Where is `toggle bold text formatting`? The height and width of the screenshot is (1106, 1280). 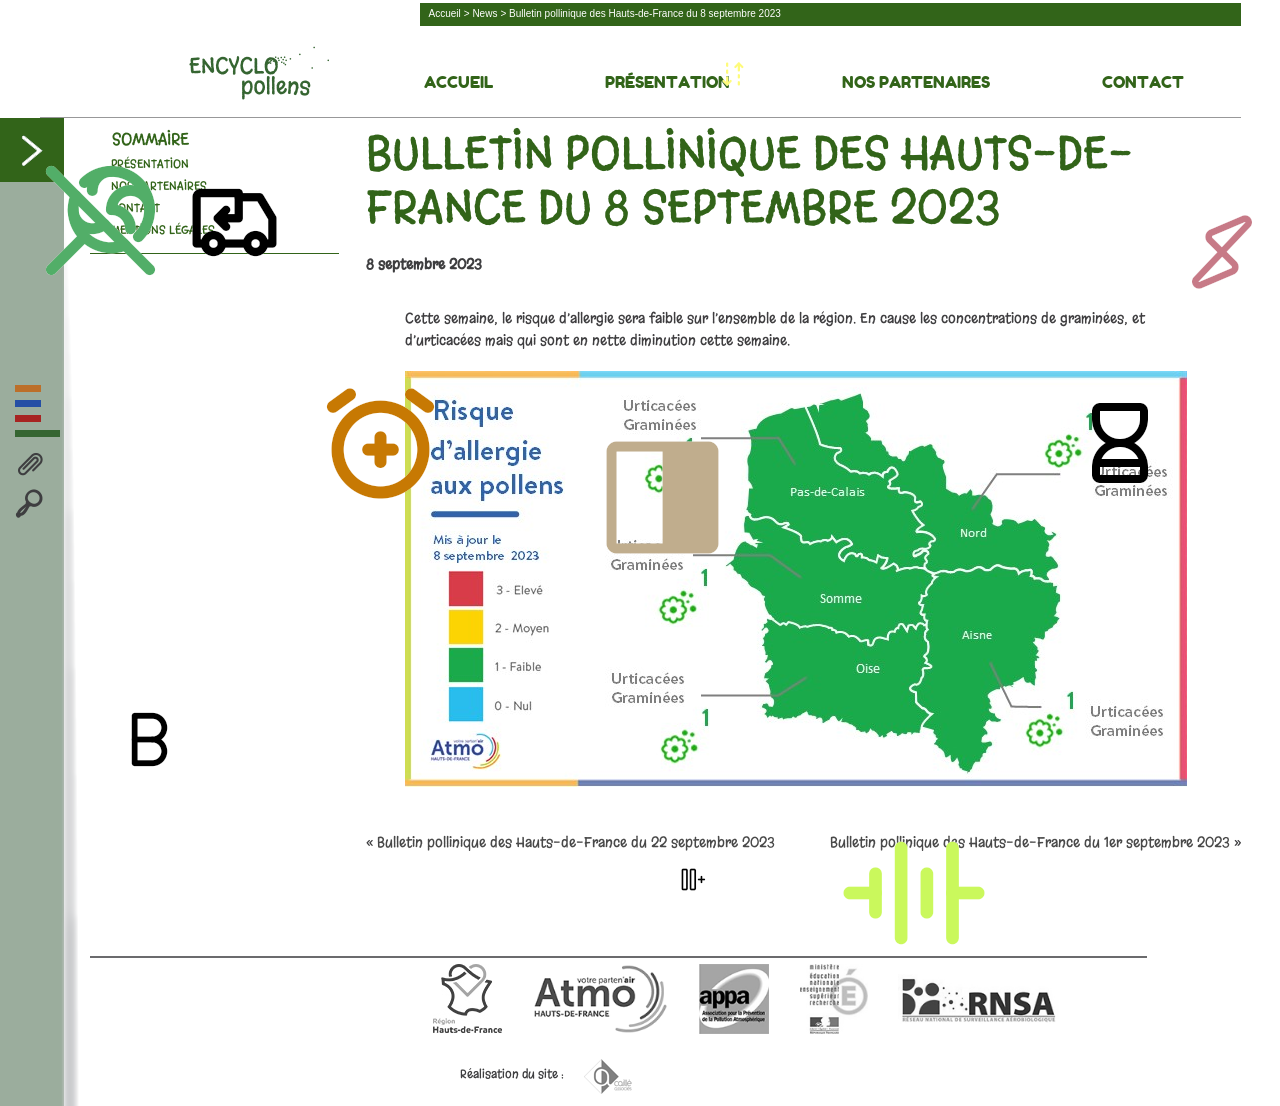
toggle bold text formatting is located at coordinates (149, 739).